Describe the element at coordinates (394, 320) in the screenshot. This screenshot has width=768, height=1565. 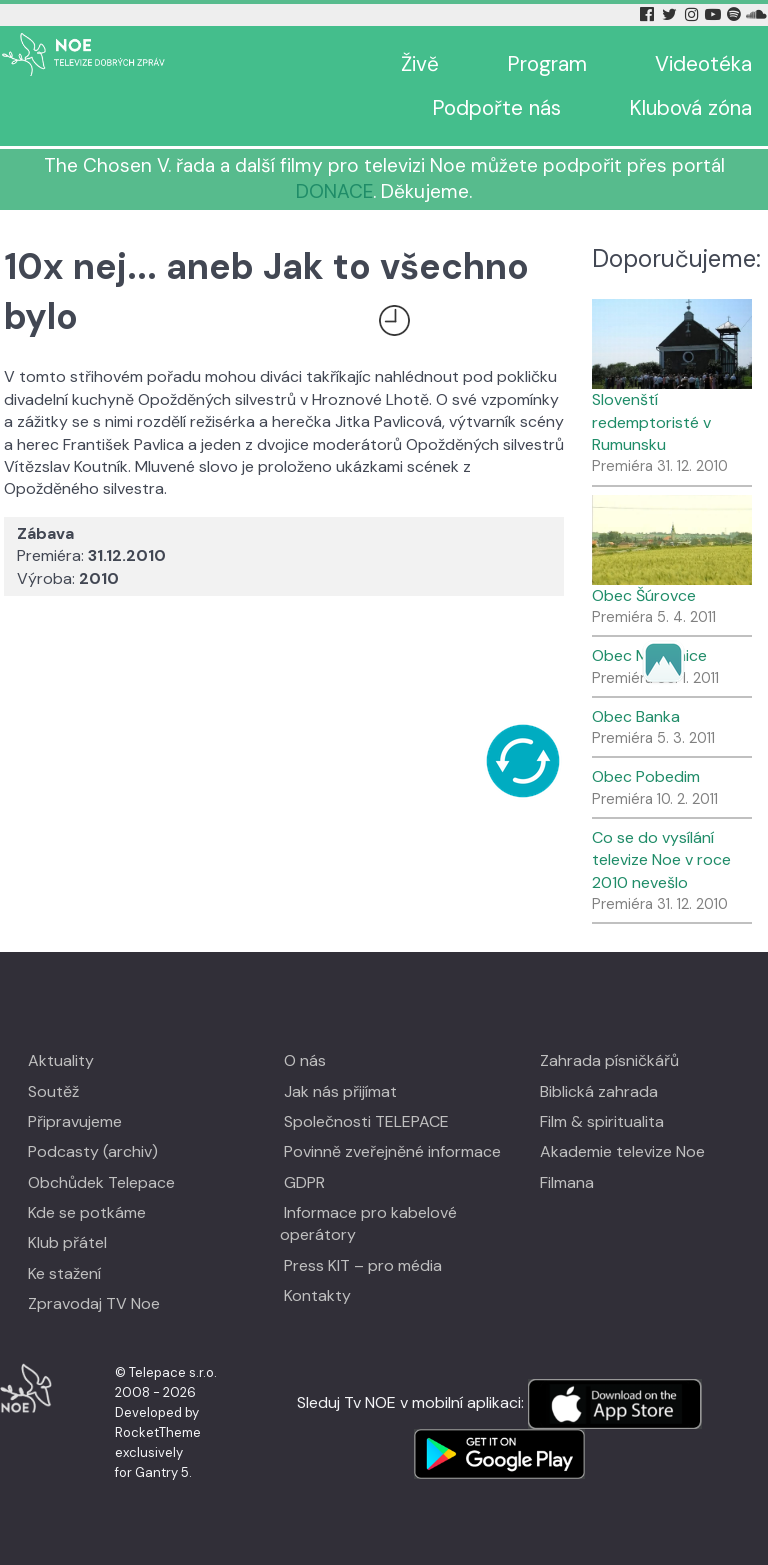
I see `view recently used emojis` at that location.